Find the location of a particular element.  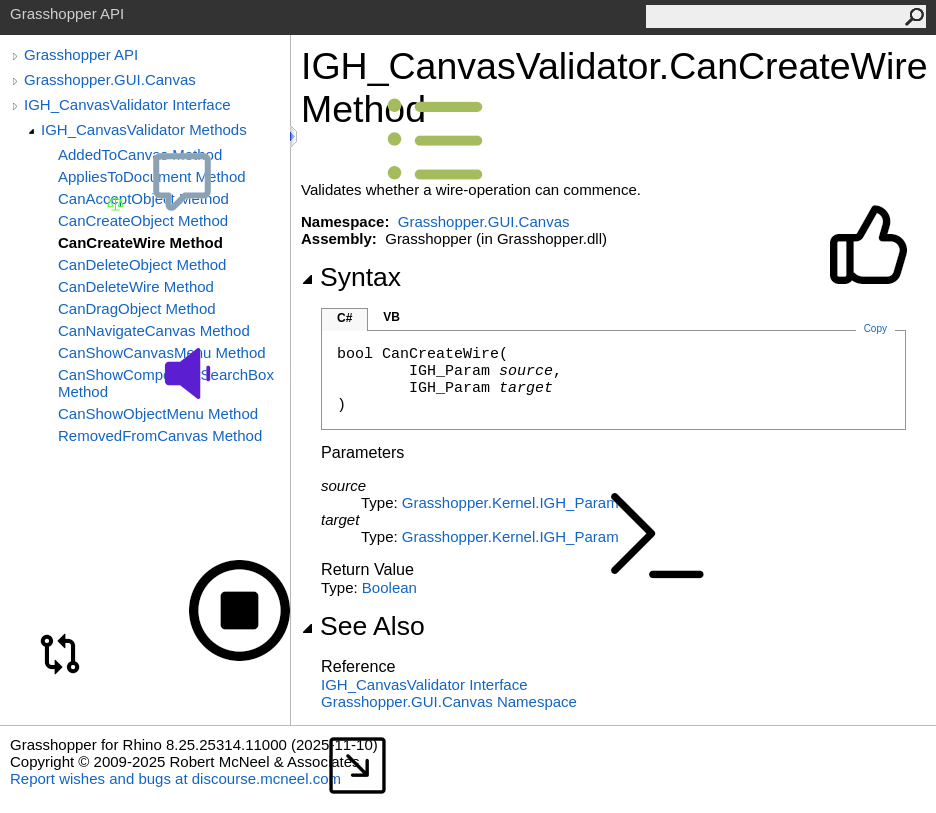

compare branches or commits in a repository is located at coordinates (60, 654).